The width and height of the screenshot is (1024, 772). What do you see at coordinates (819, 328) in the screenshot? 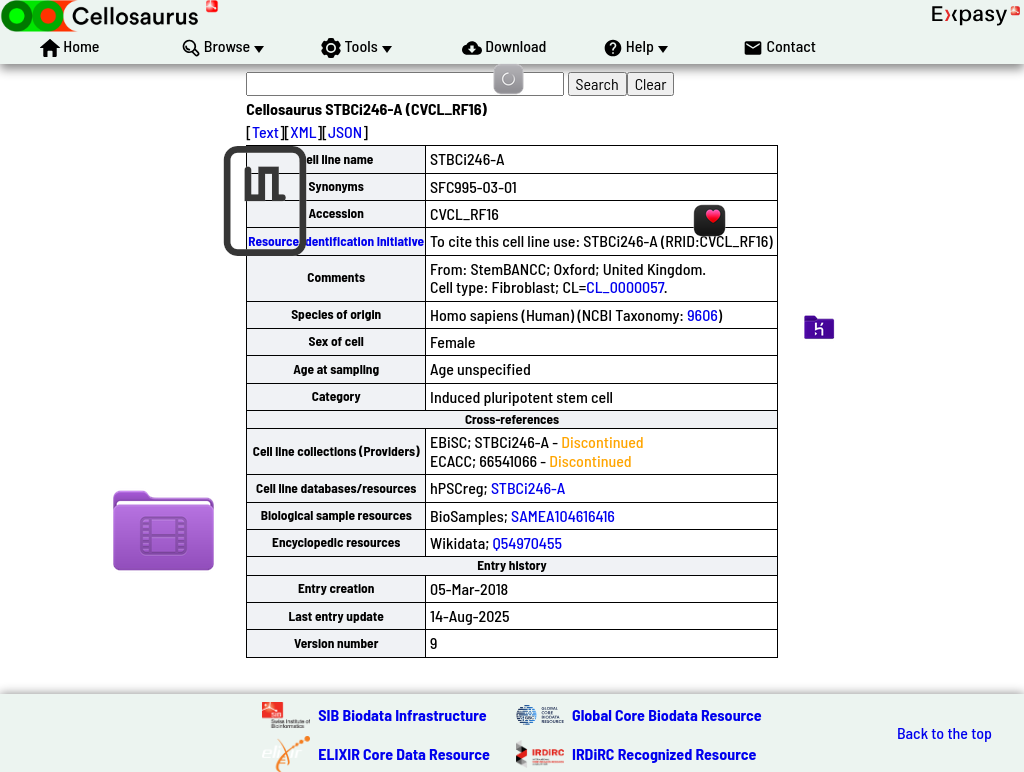
I see `folder containing Heroku project files` at bounding box center [819, 328].